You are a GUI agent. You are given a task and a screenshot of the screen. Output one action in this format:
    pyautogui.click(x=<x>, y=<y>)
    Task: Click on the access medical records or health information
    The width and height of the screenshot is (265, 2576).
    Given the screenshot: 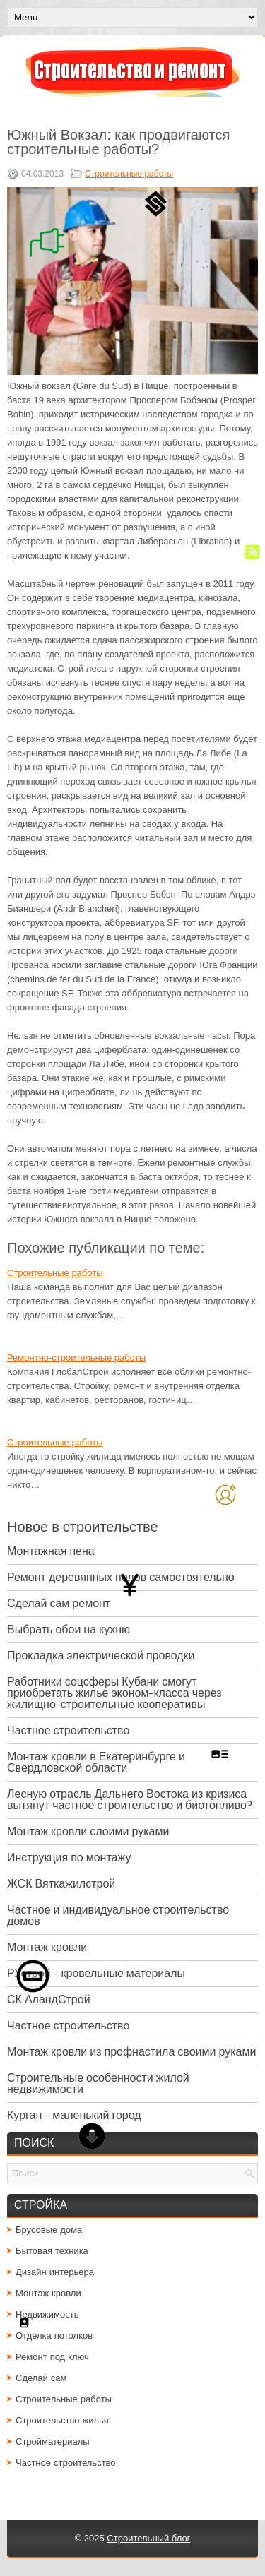 What is the action you would take?
    pyautogui.click(x=24, y=2322)
    